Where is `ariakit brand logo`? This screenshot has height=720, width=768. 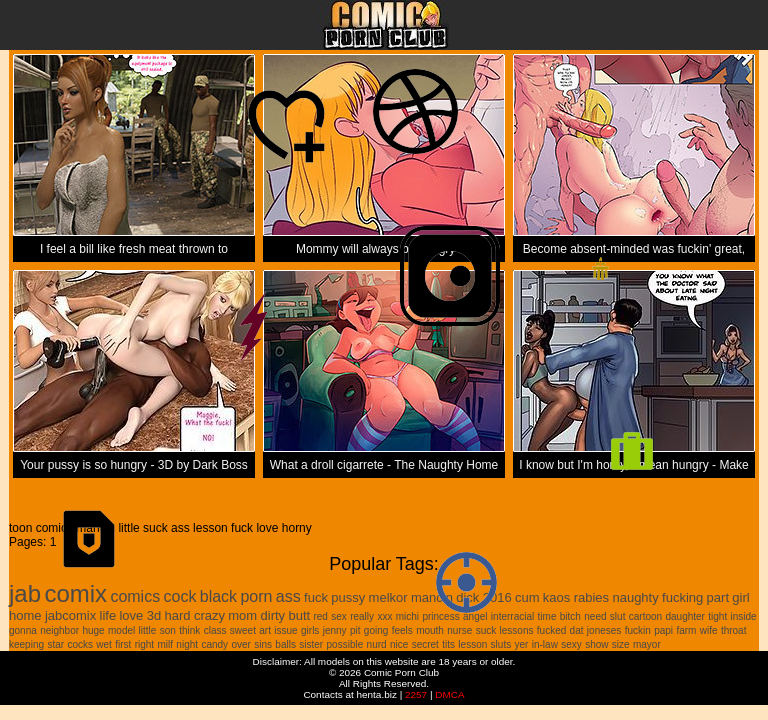
ariakit brand logo is located at coordinates (450, 276).